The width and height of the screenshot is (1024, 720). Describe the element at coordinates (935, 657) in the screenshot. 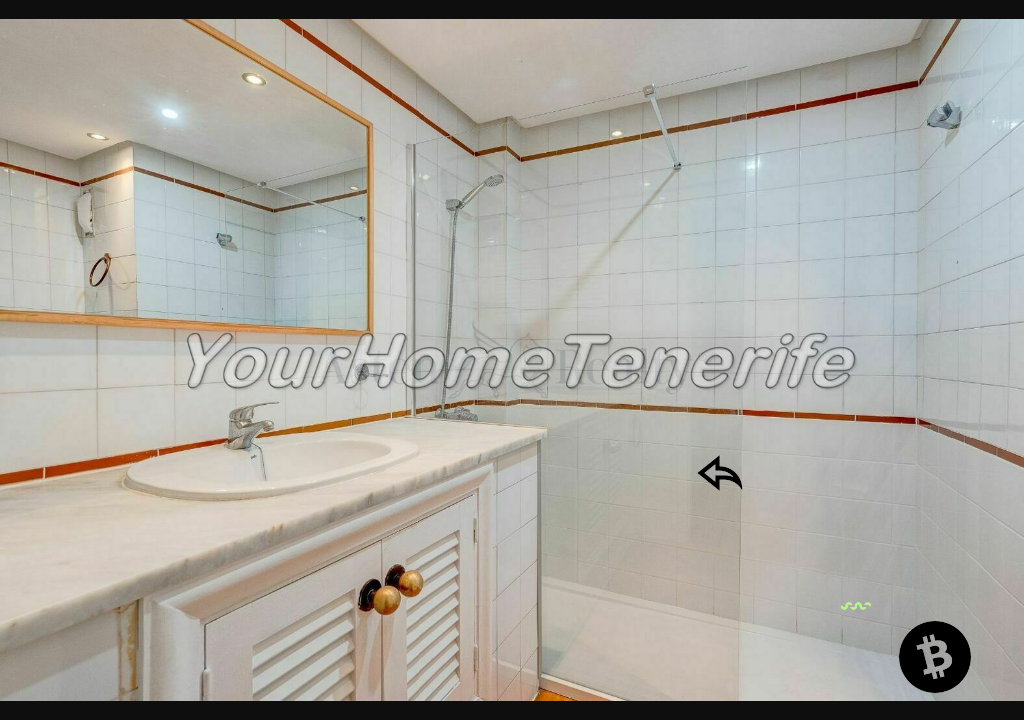

I see `bitcoin cash cryptocurrency logo` at that location.